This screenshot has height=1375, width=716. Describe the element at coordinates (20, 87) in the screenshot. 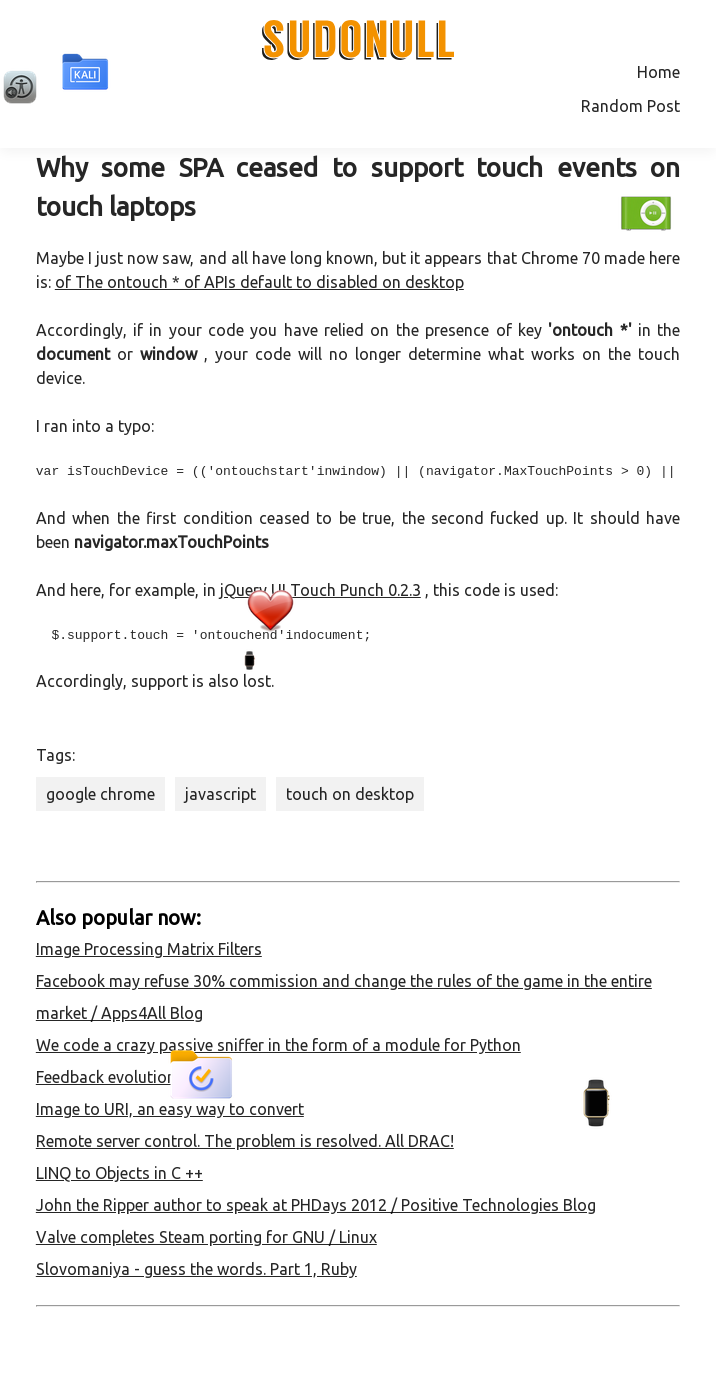

I see `open voiceover accessibility settings` at that location.